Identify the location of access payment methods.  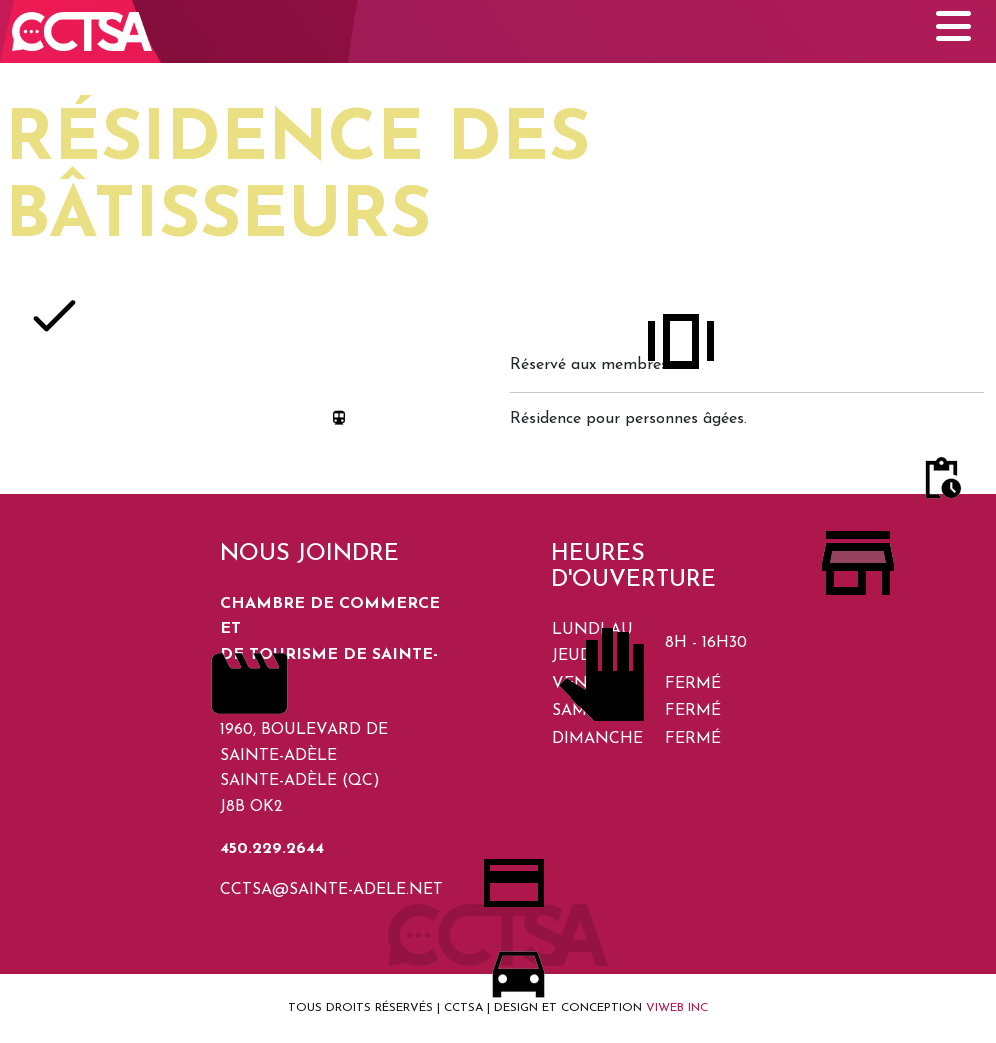
(514, 883).